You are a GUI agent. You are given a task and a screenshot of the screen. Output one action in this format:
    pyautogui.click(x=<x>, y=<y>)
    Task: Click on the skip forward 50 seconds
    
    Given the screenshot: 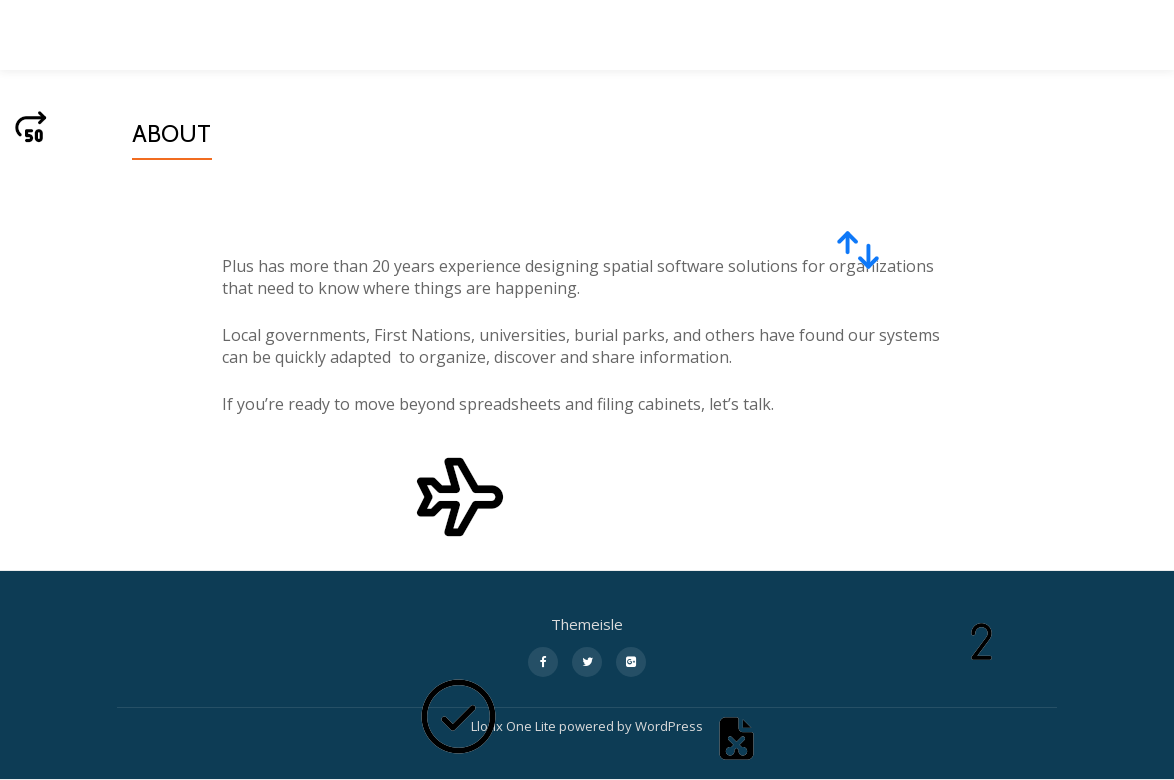 What is the action you would take?
    pyautogui.click(x=31, y=127)
    